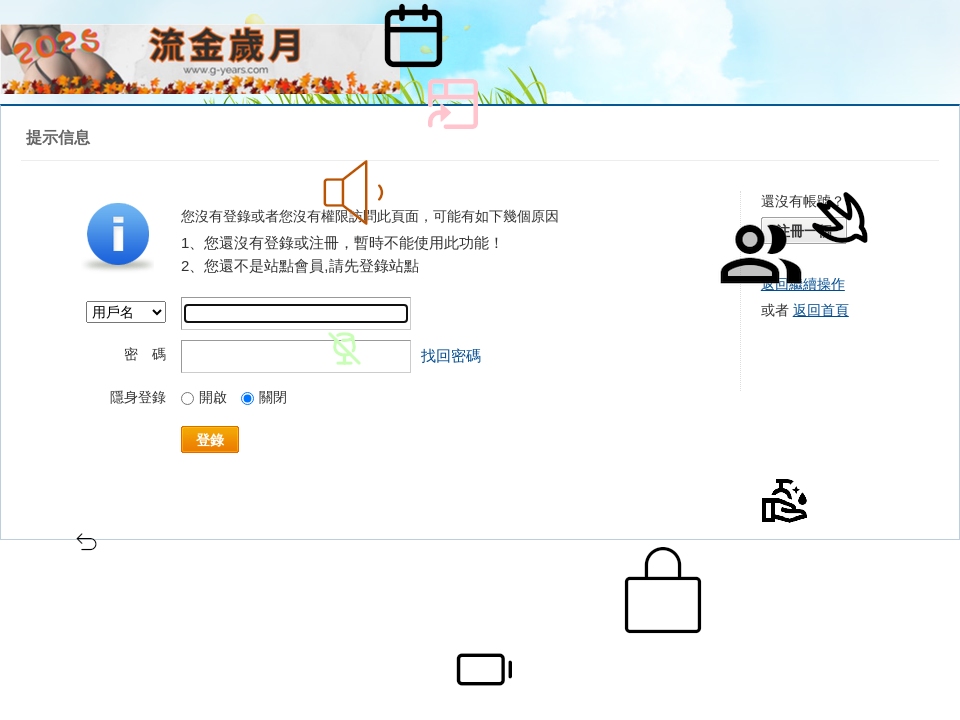 The height and width of the screenshot is (720, 960). I want to click on lock or secure this item, so click(663, 595).